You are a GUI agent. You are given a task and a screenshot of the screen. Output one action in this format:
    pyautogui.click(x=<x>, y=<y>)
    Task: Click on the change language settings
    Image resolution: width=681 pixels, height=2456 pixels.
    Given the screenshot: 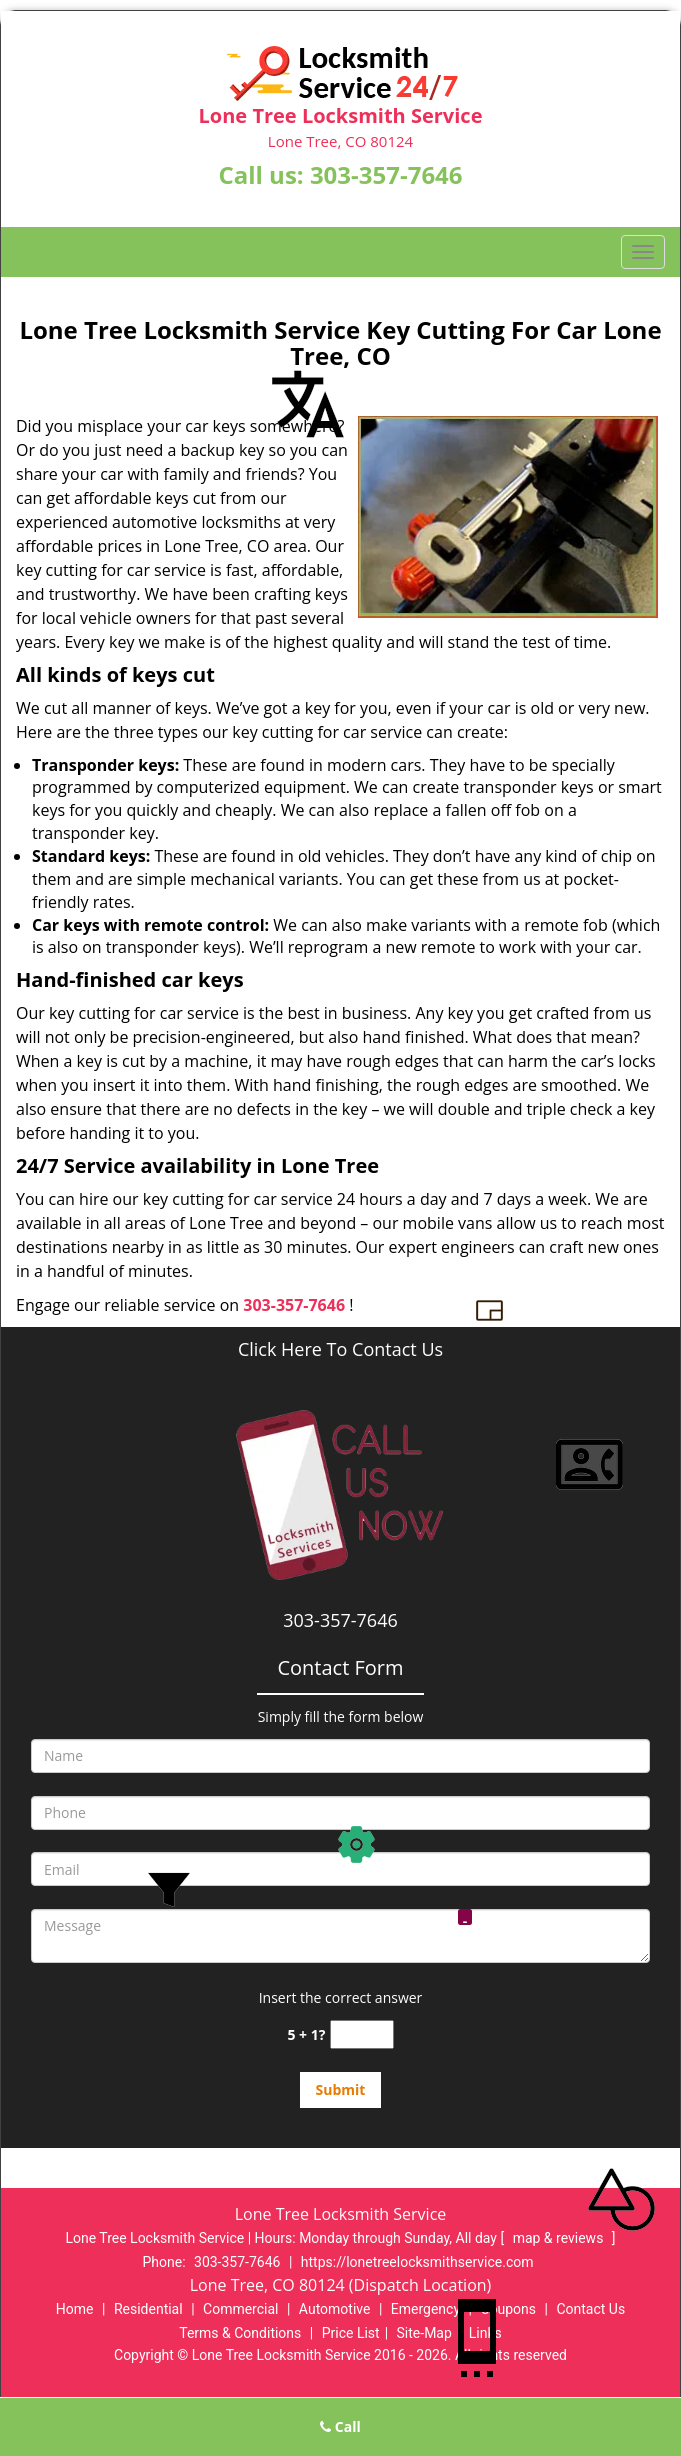 What is the action you would take?
    pyautogui.click(x=308, y=404)
    